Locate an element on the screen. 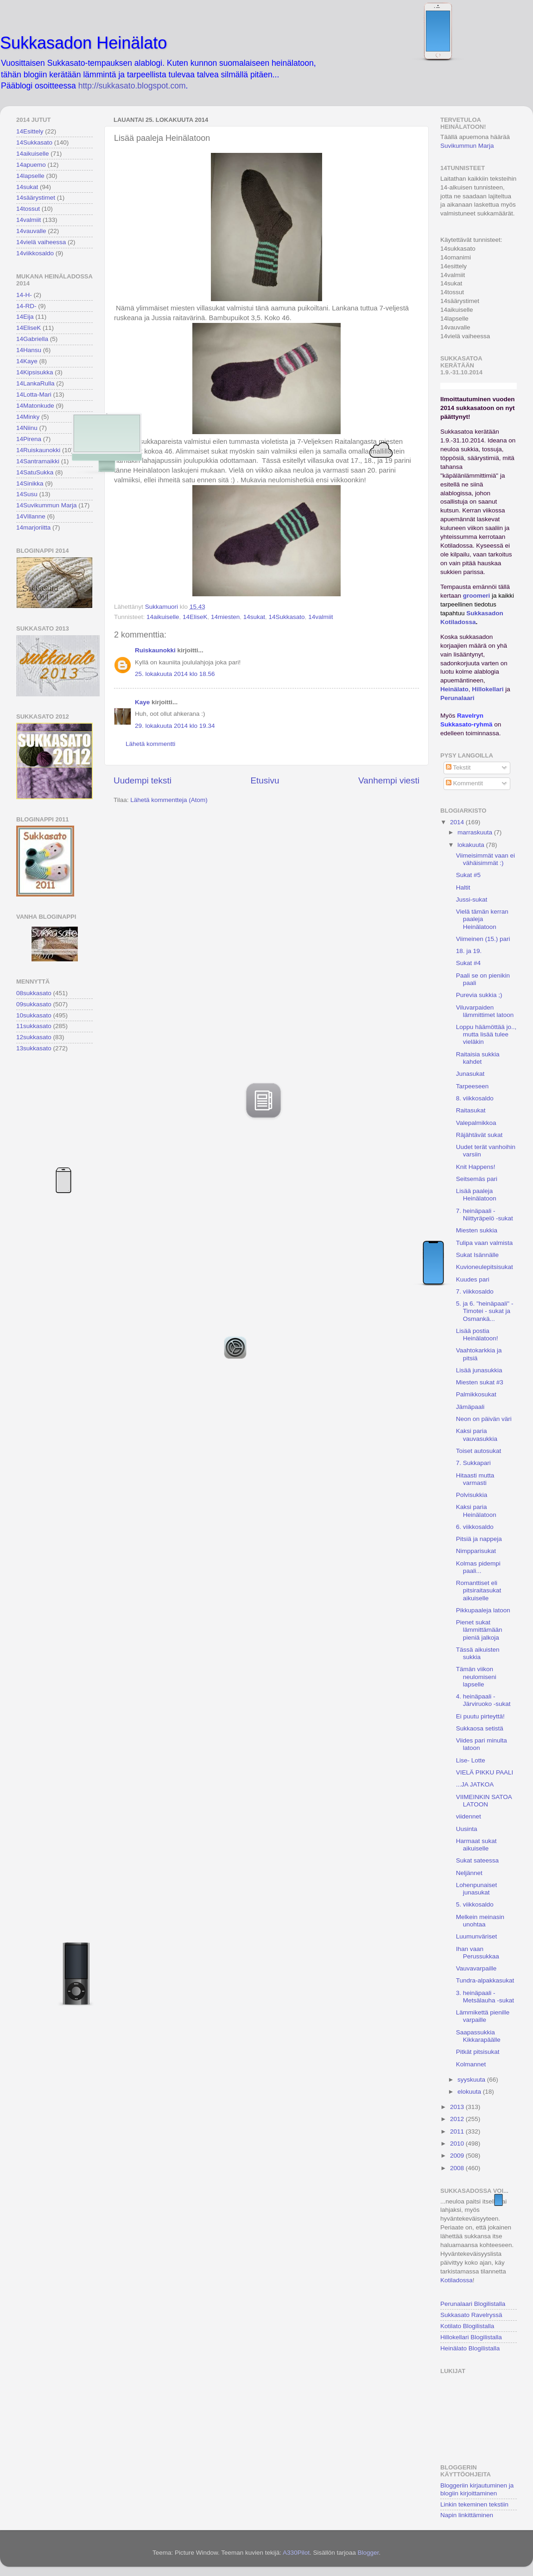 The height and width of the screenshot is (2576, 533). represents a connected iMac device is located at coordinates (107, 441).